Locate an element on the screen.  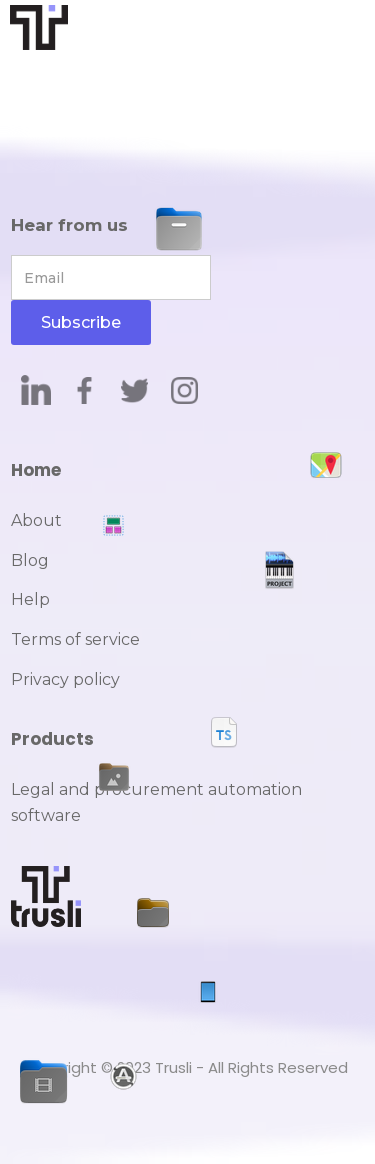
open gnome maps application is located at coordinates (326, 465).